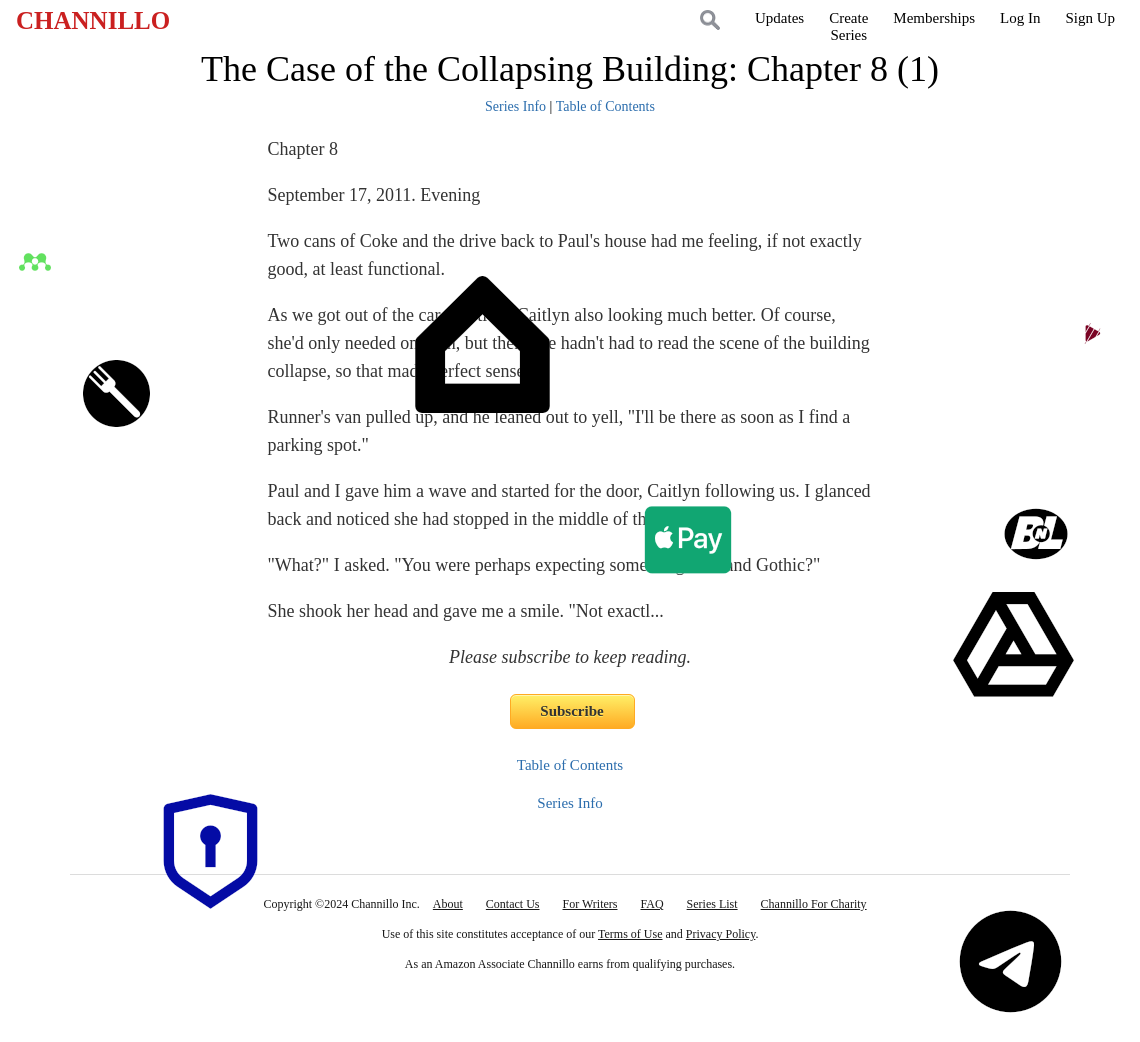  I want to click on open the trillertv streaming app, so click(1092, 333).